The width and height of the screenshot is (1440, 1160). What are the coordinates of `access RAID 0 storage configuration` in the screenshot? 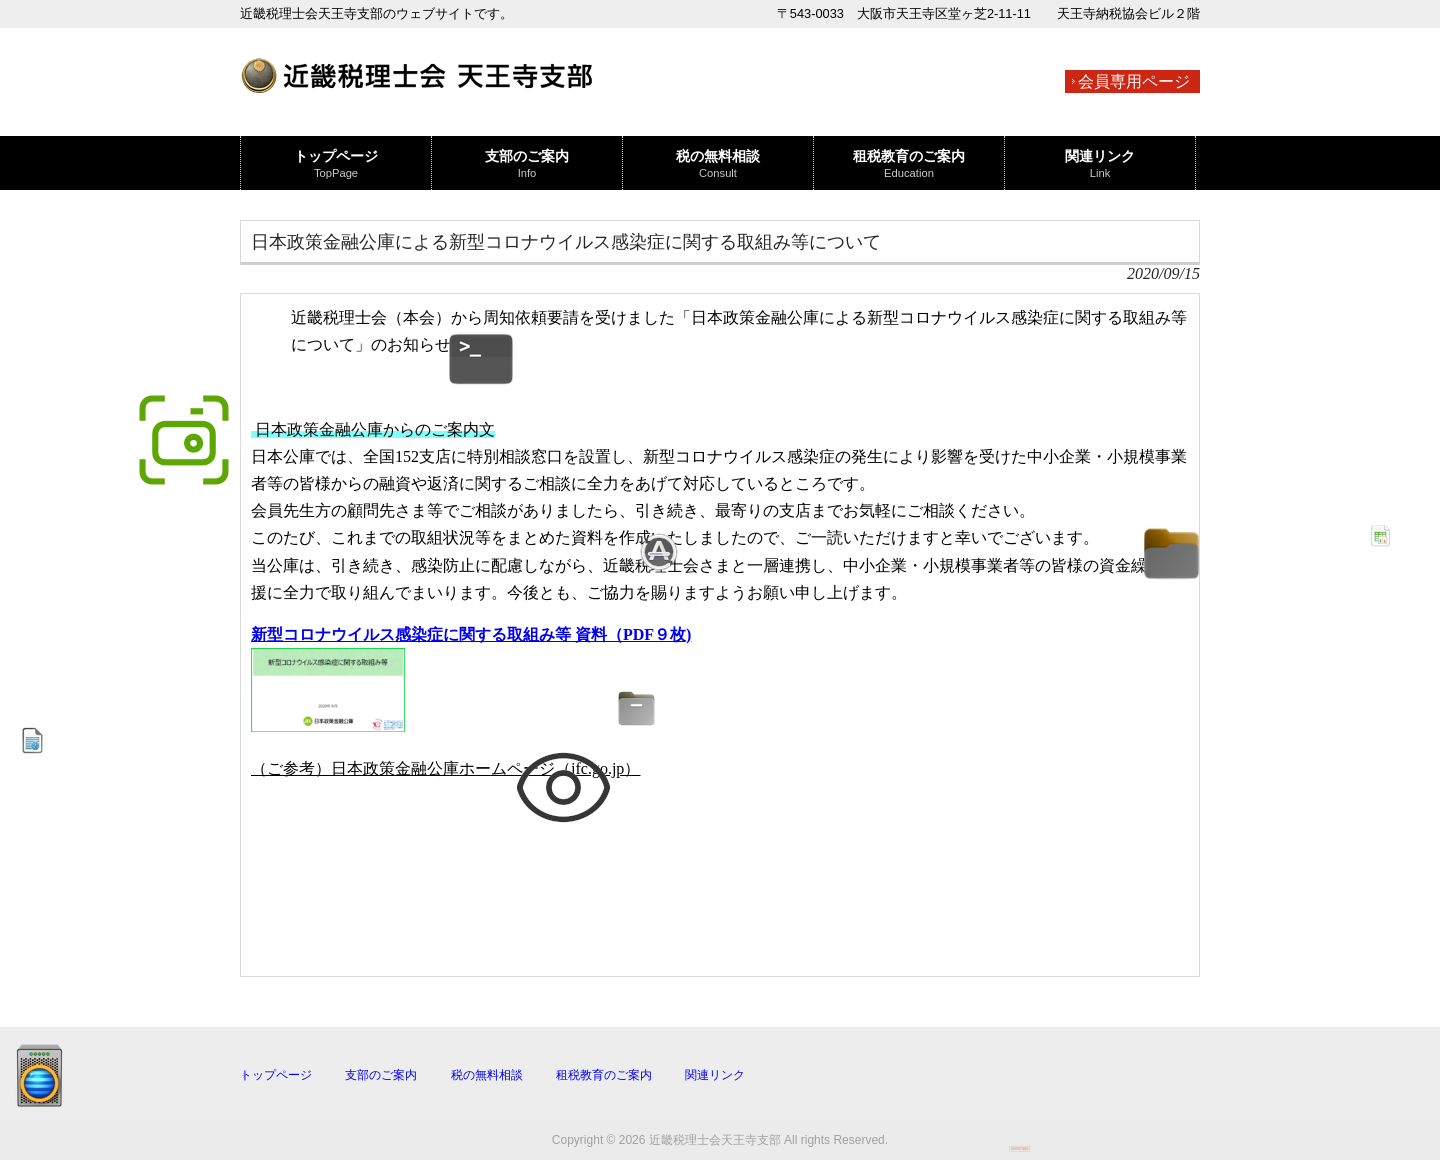 It's located at (39, 1075).